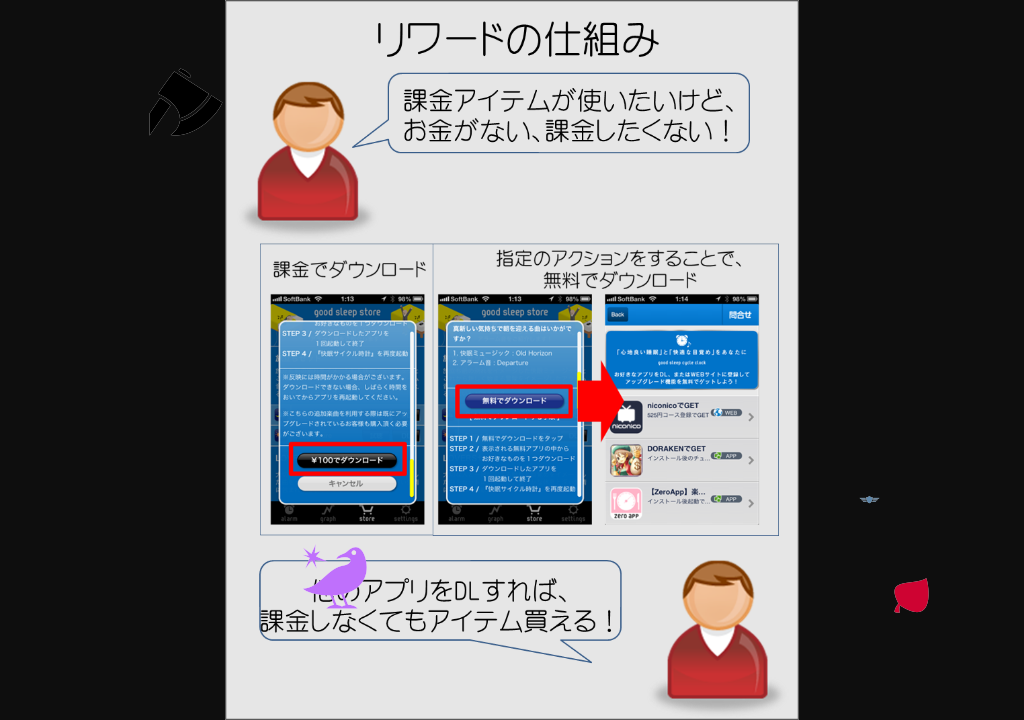 Image resolution: width=1024 pixels, height=720 pixels. What do you see at coordinates (869, 499) in the screenshot?
I see `air force or military aviation badge` at bounding box center [869, 499].